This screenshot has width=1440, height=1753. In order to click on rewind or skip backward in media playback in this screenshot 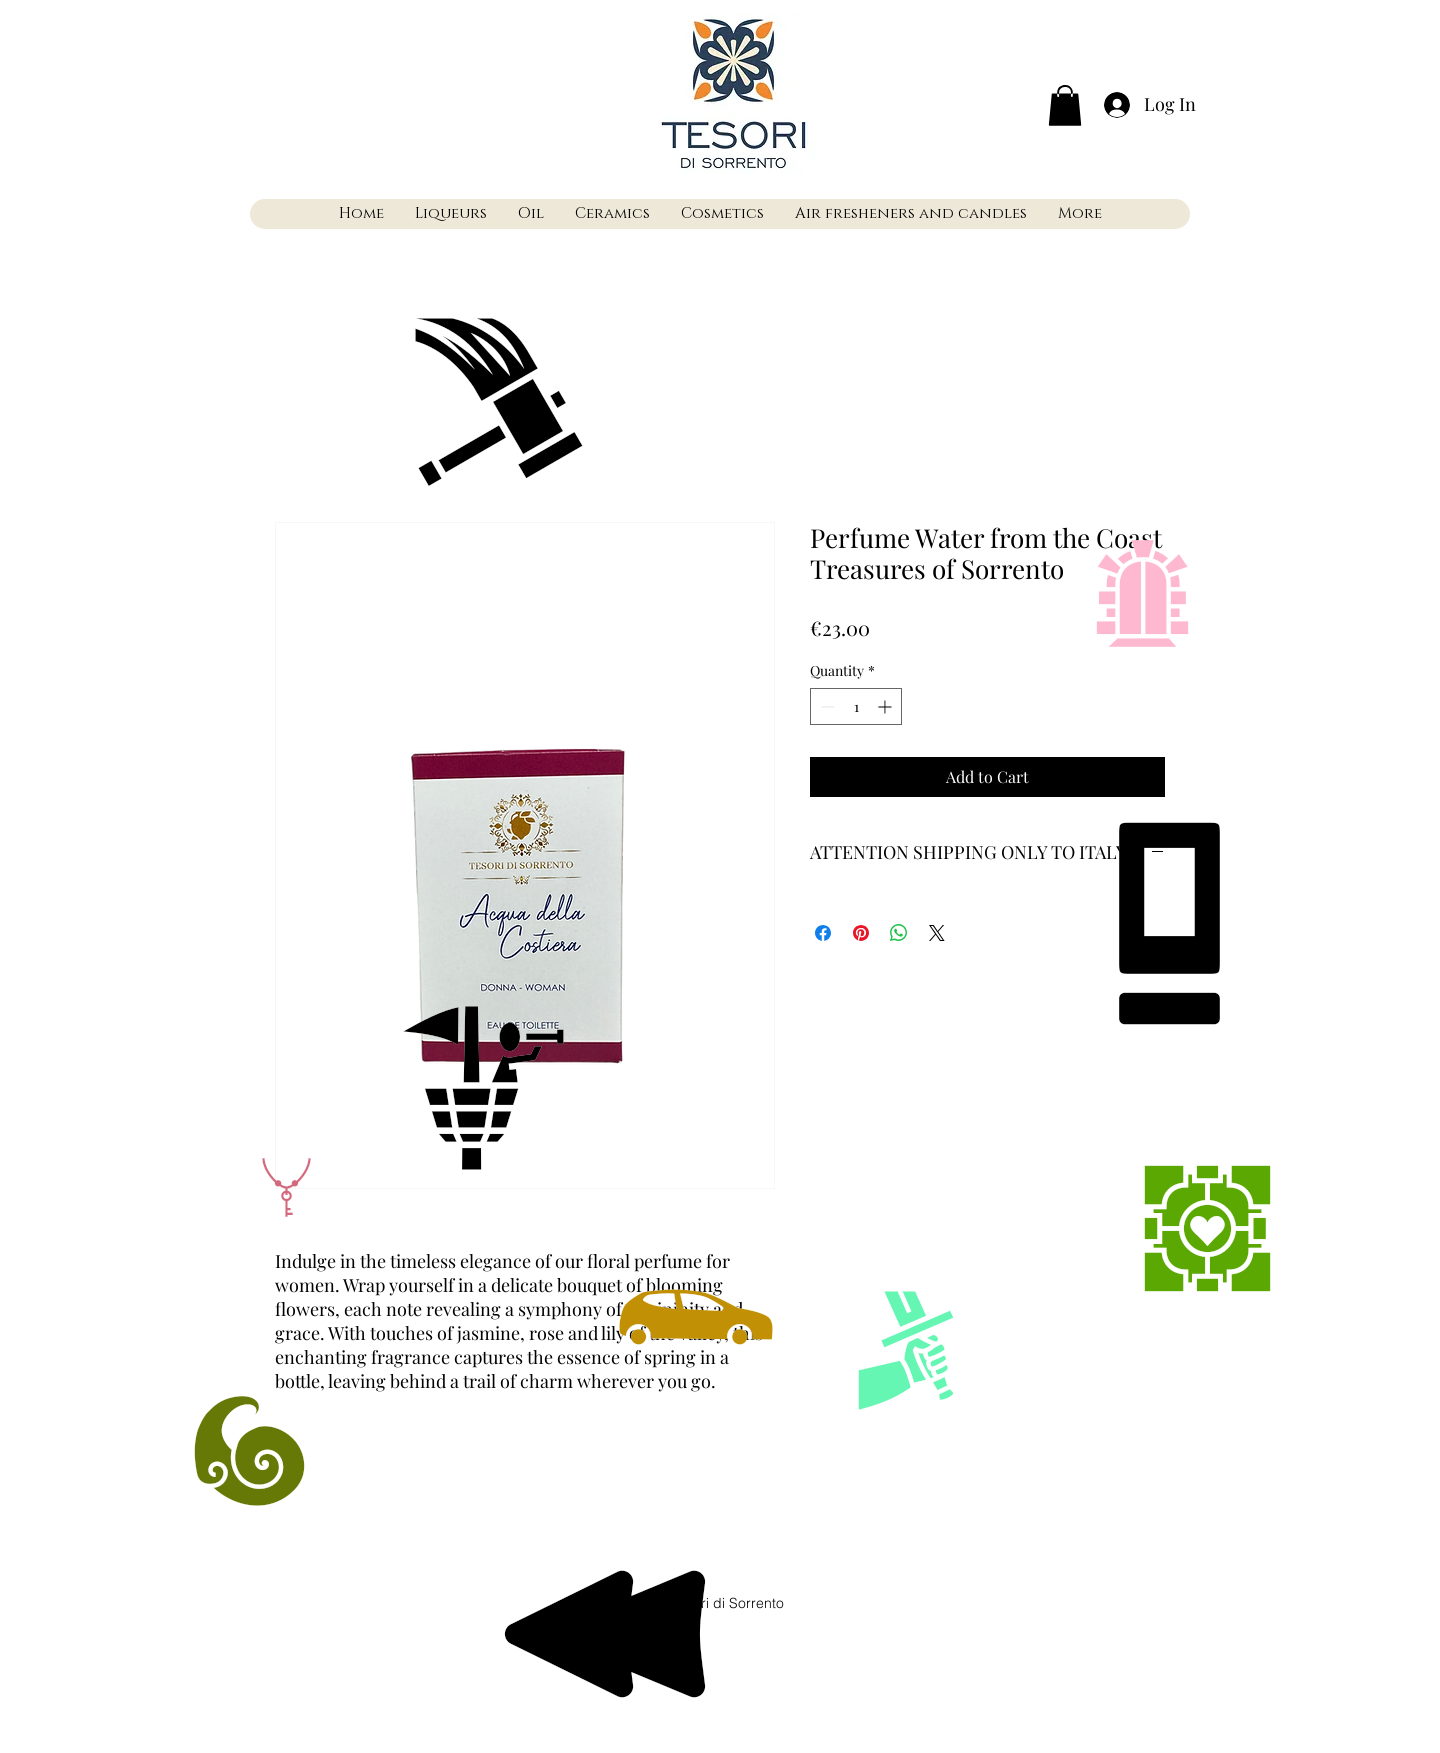, I will do `click(605, 1634)`.